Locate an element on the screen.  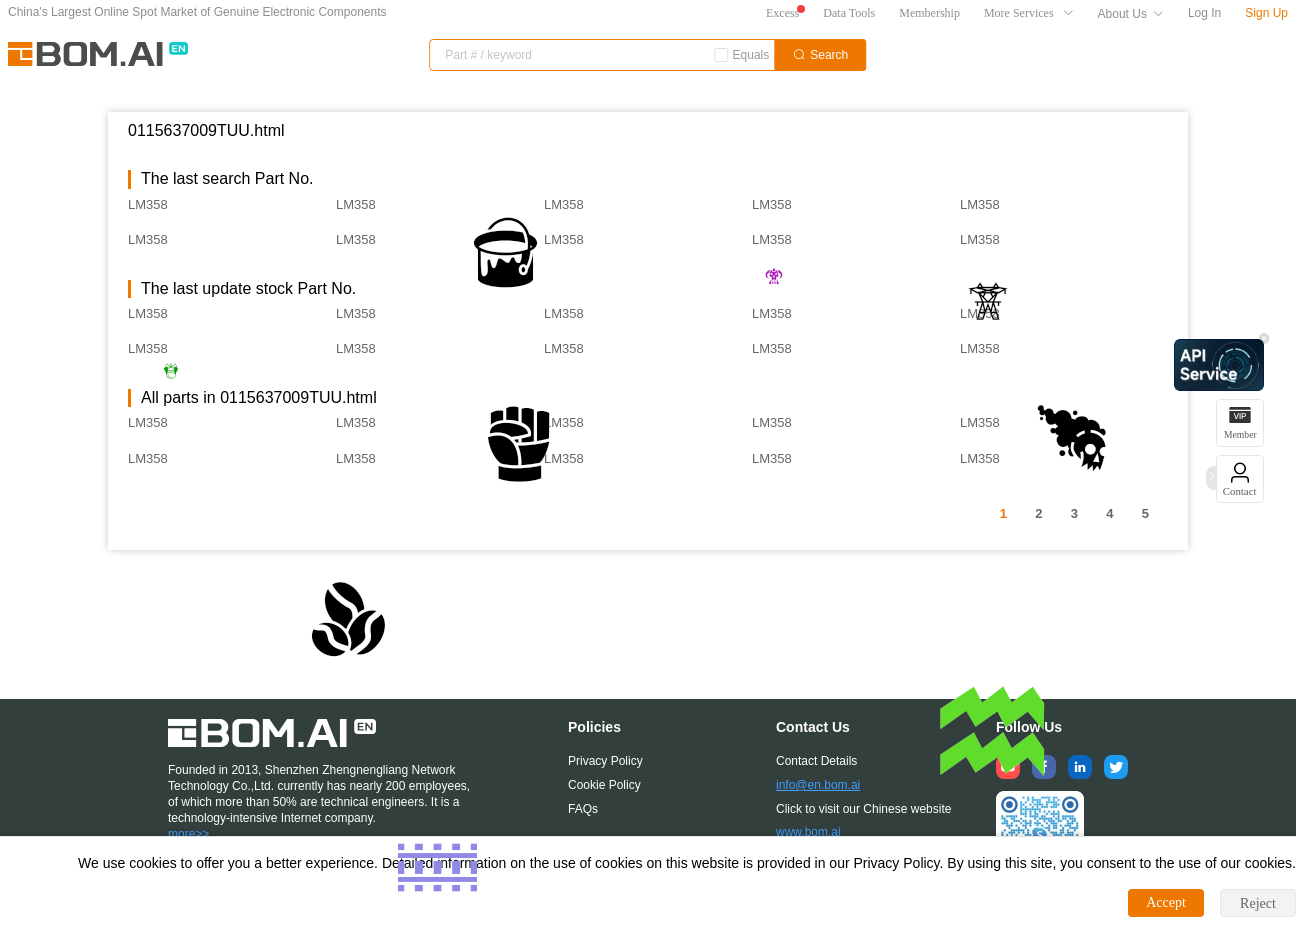
select the old king character or unit is located at coordinates (171, 371).